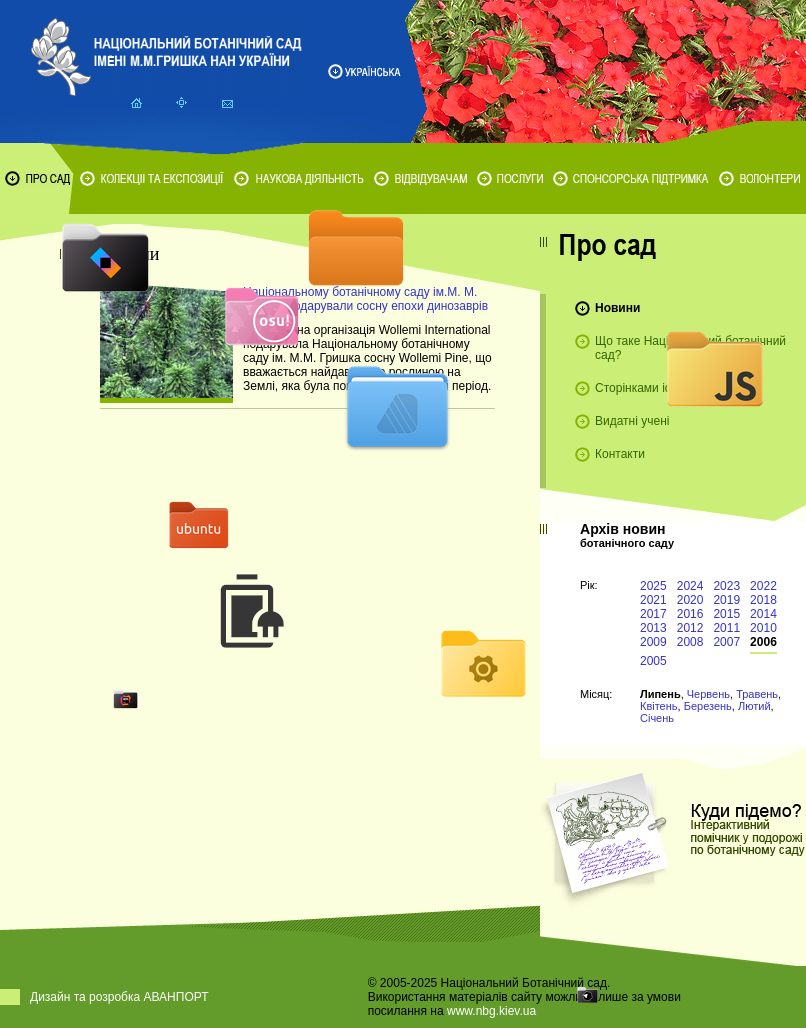 This screenshot has height=1028, width=806. What do you see at coordinates (483, 666) in the screenshot?
I see `open folder settings or configuration options` at bounding box center [483, 666].